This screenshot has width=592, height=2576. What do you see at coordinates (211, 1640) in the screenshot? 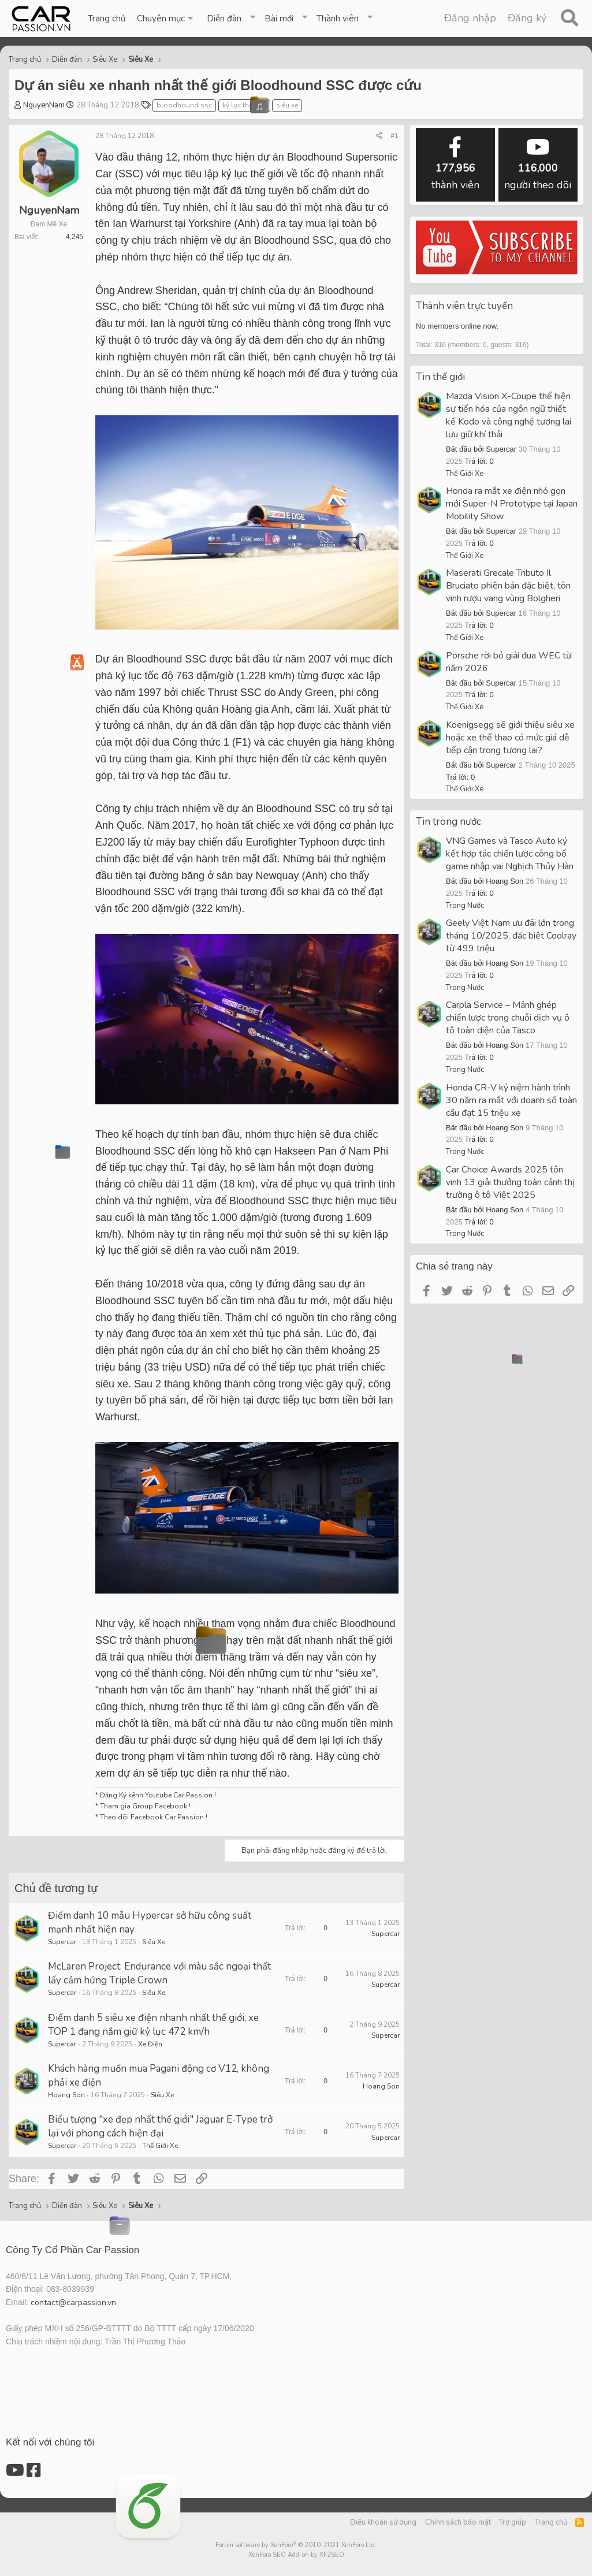
I see `indicates a folder is ready to accept a dragged item` at bounding box center [211, 1640].